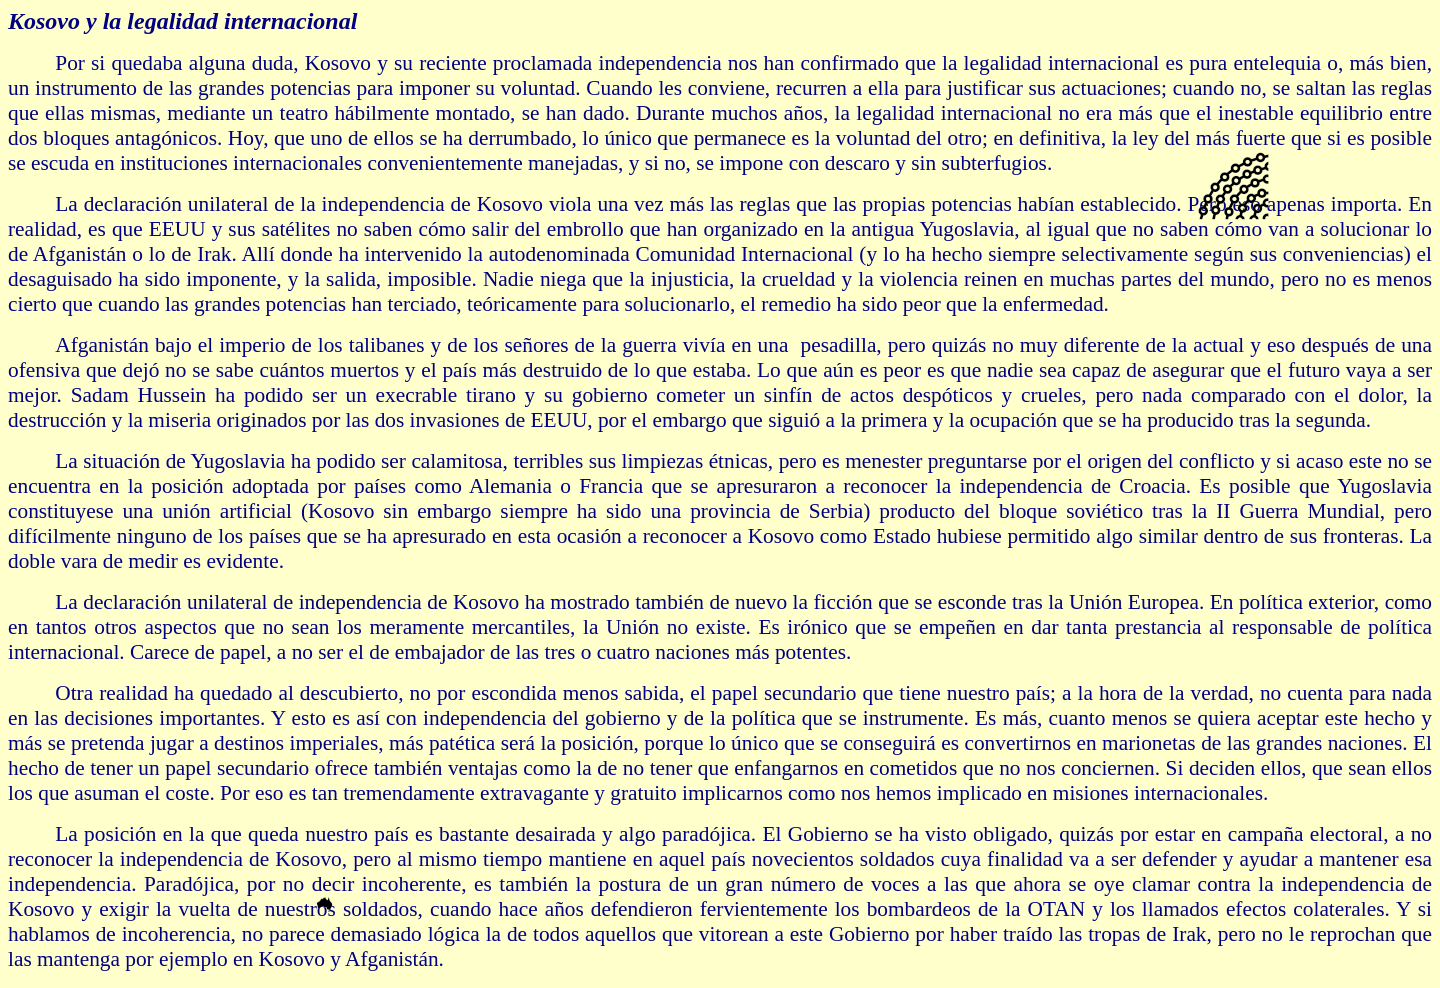  Describe the element at coordinates (324, 904) in the screenshot. I see `select australia as your region` at that location.